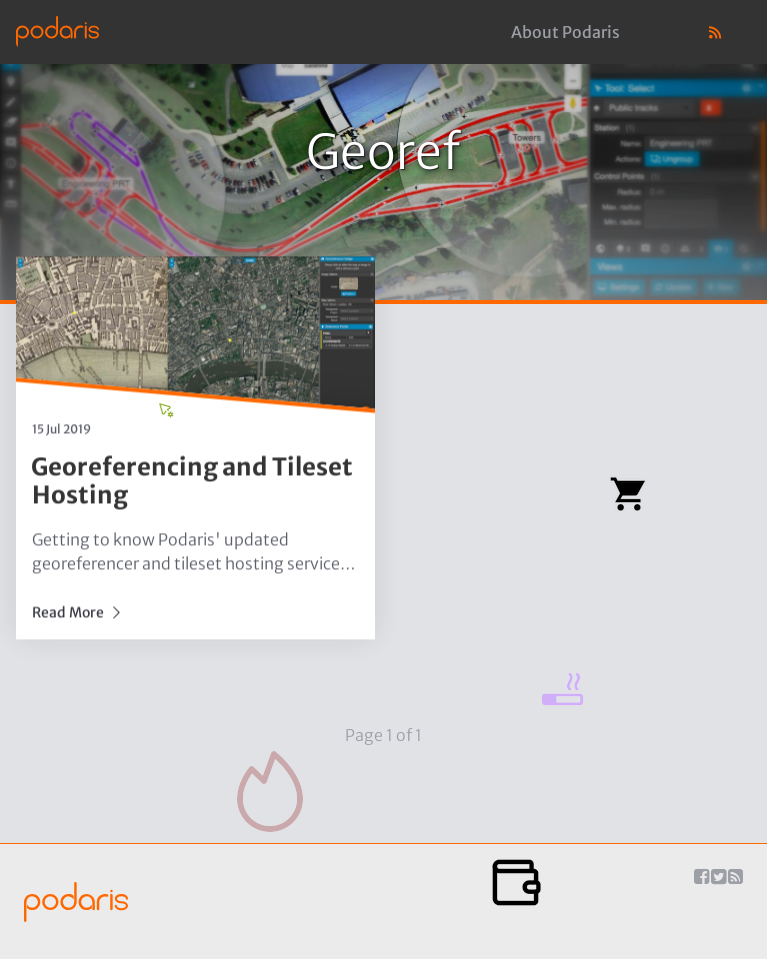 The height and width of the screenshot is (959, 767). I want to click on adjust cursor or pointer settings, so click(165, 409).